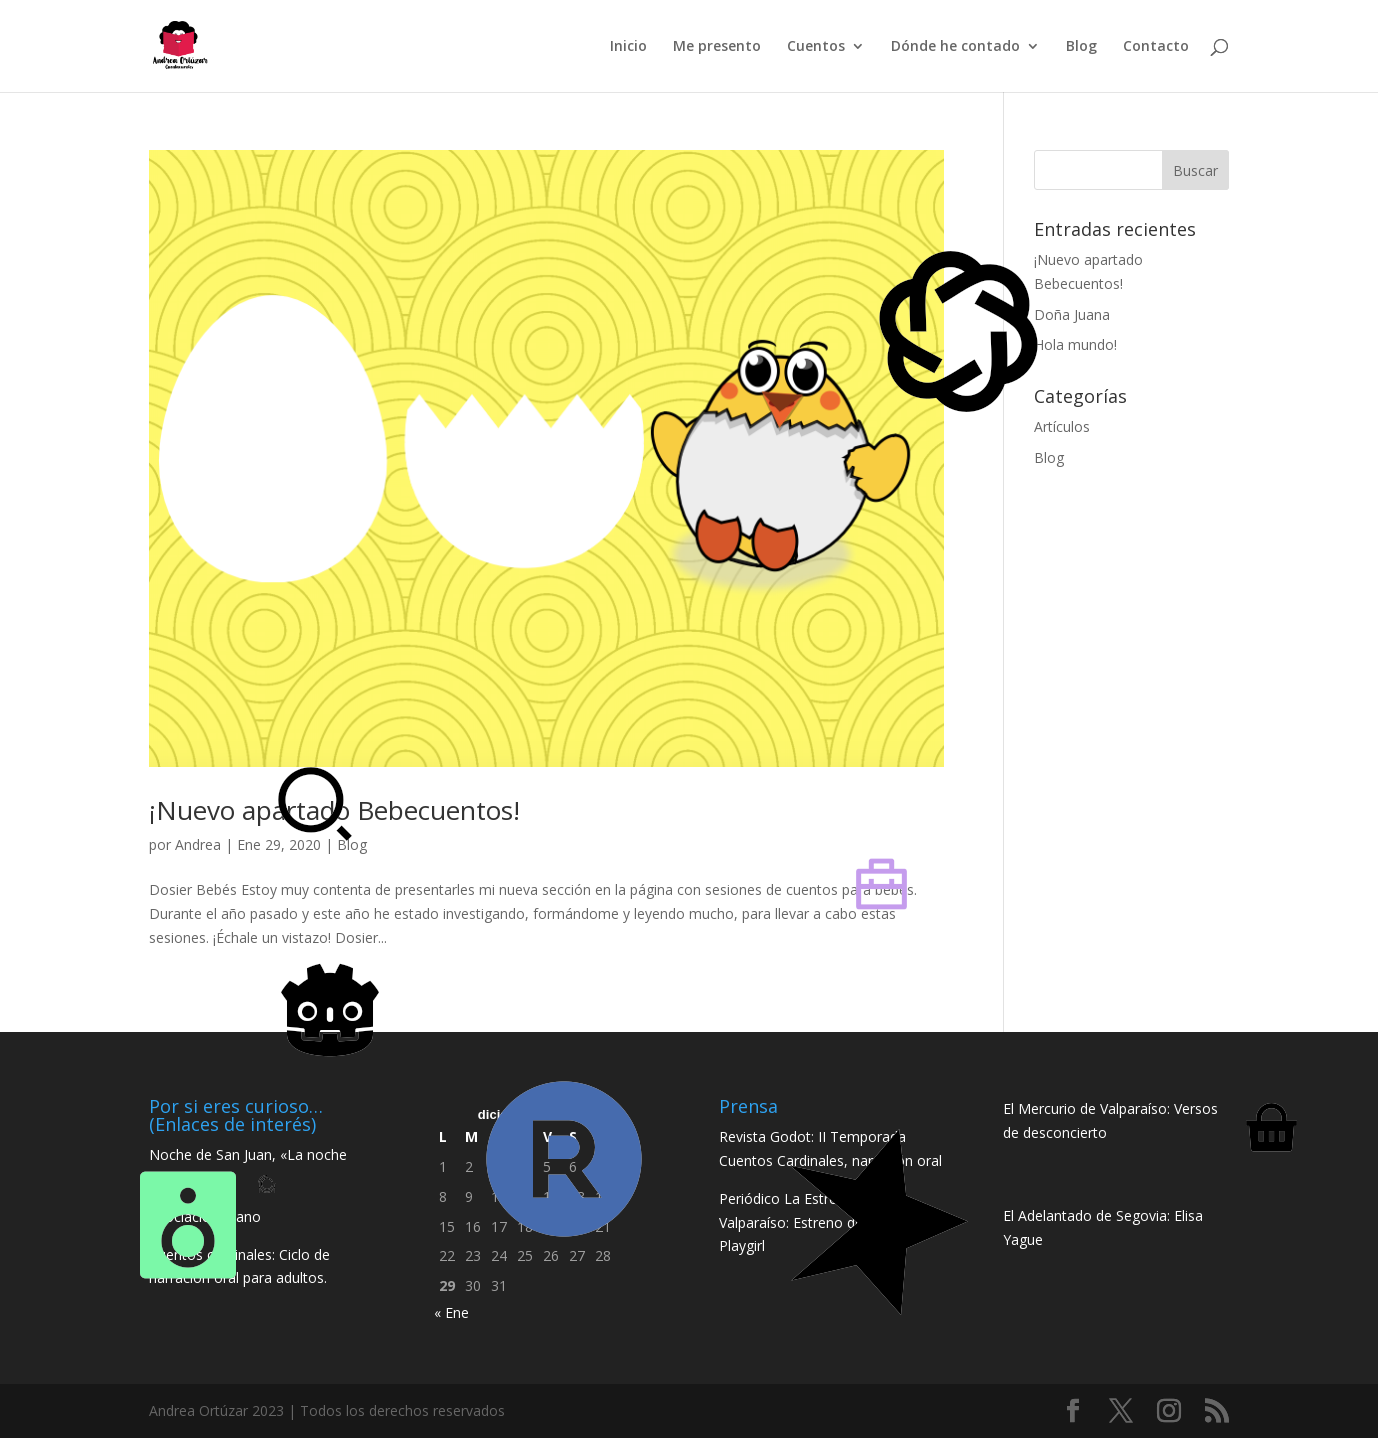  I want to click on search for content or items, so click(314, 803).